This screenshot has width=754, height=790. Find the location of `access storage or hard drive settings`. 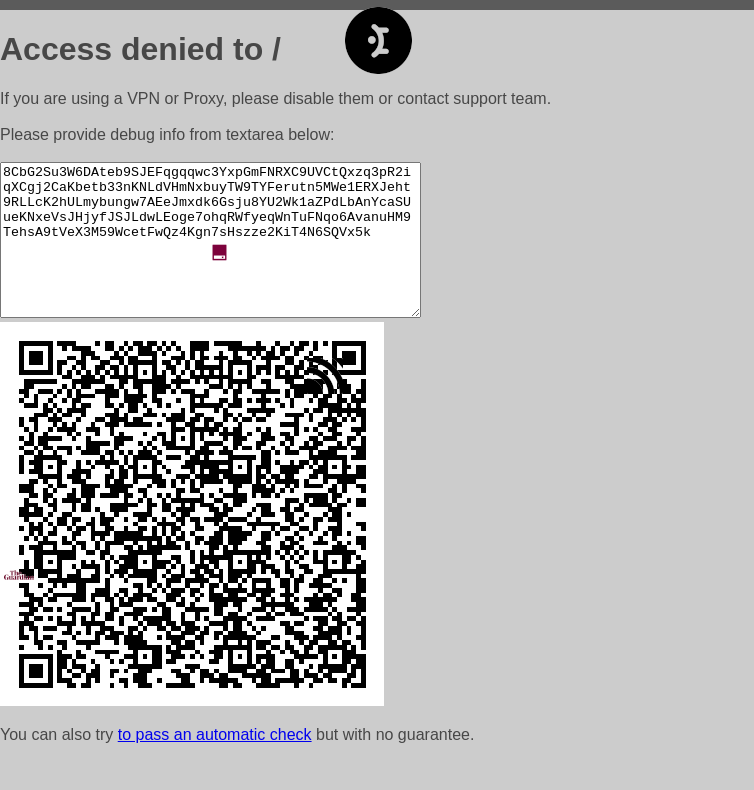

access storage or hard drive settings is located at coordinates (219, 252).